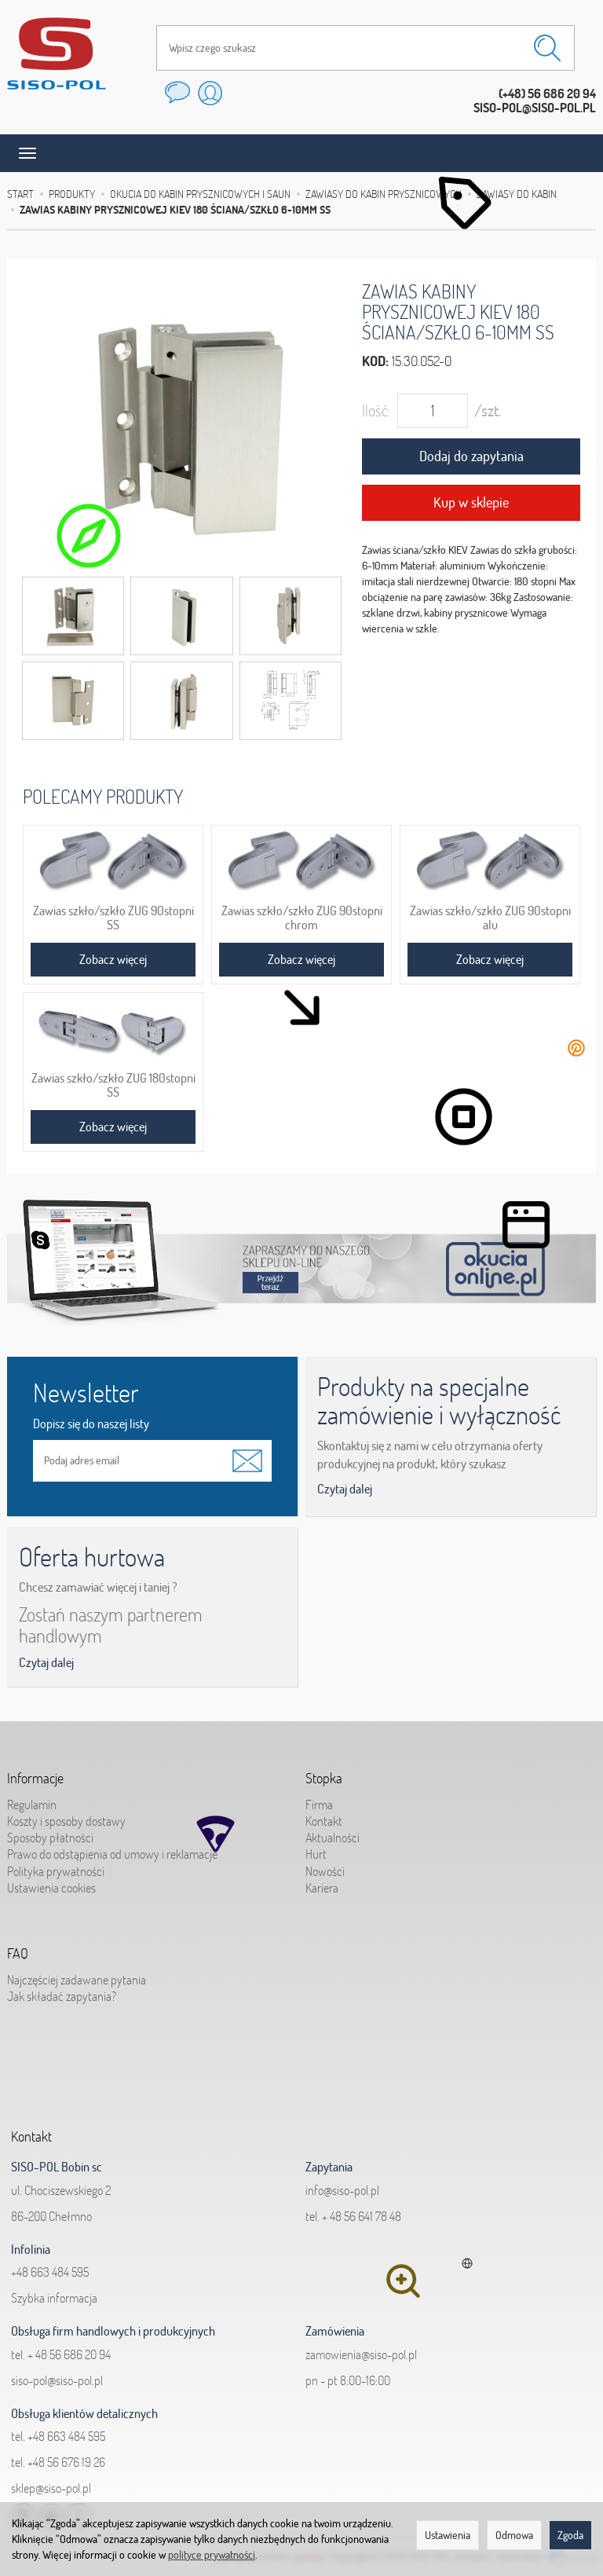 The height and width of the screenshot is (2576, 603). What do you see at coordinates (215, 1833) in the screenshot?
I see `order food or pizza delivery` at bounding box center [215, 1833].